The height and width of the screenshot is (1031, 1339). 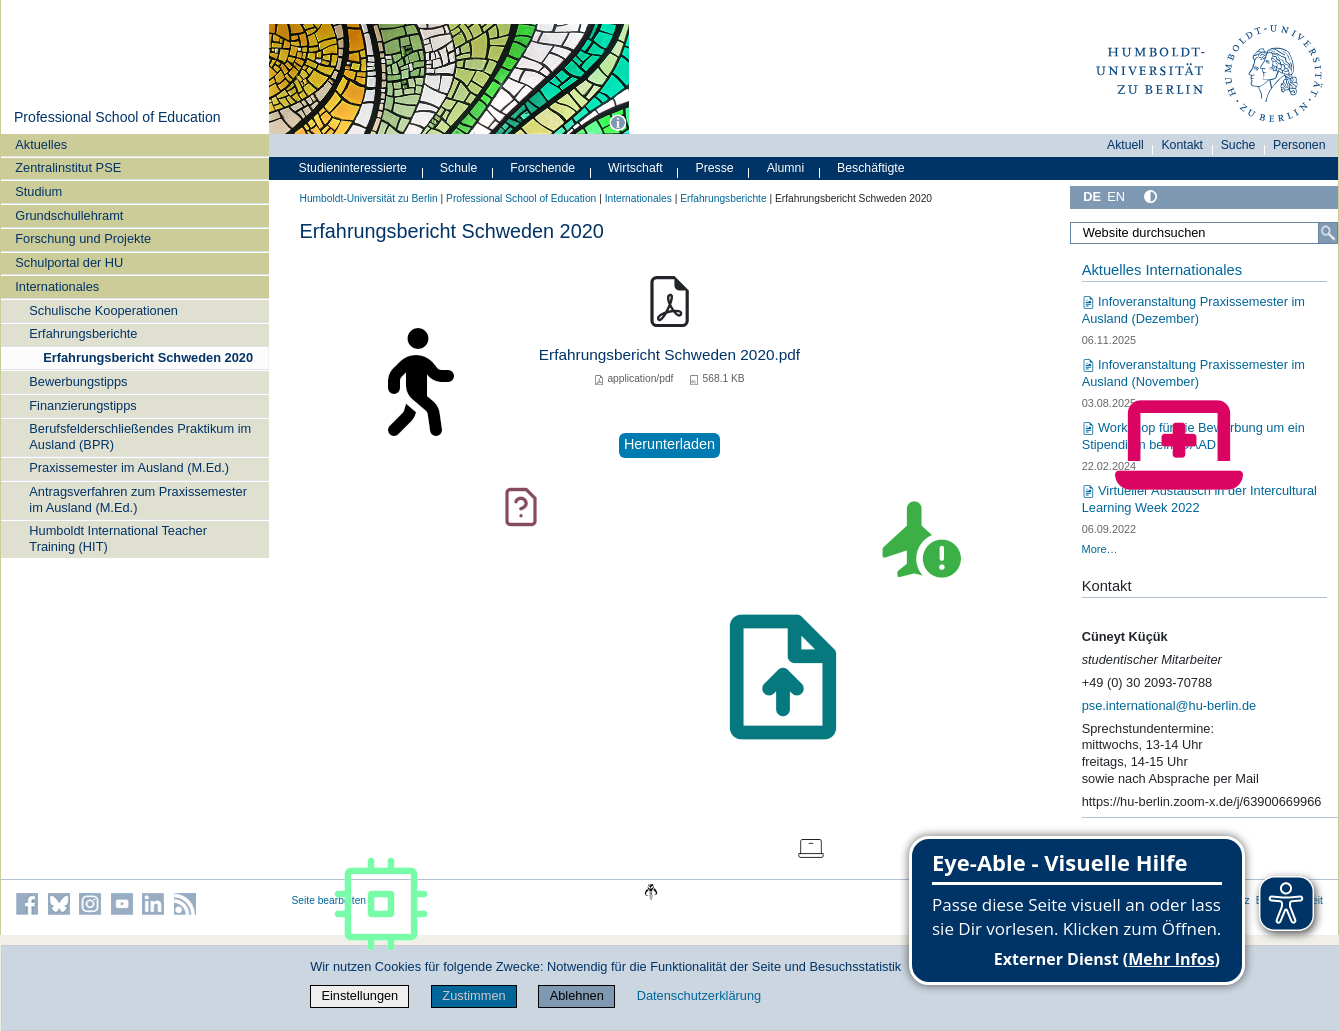 I want to click on switch to desktop view, so click(x=811, y=848).